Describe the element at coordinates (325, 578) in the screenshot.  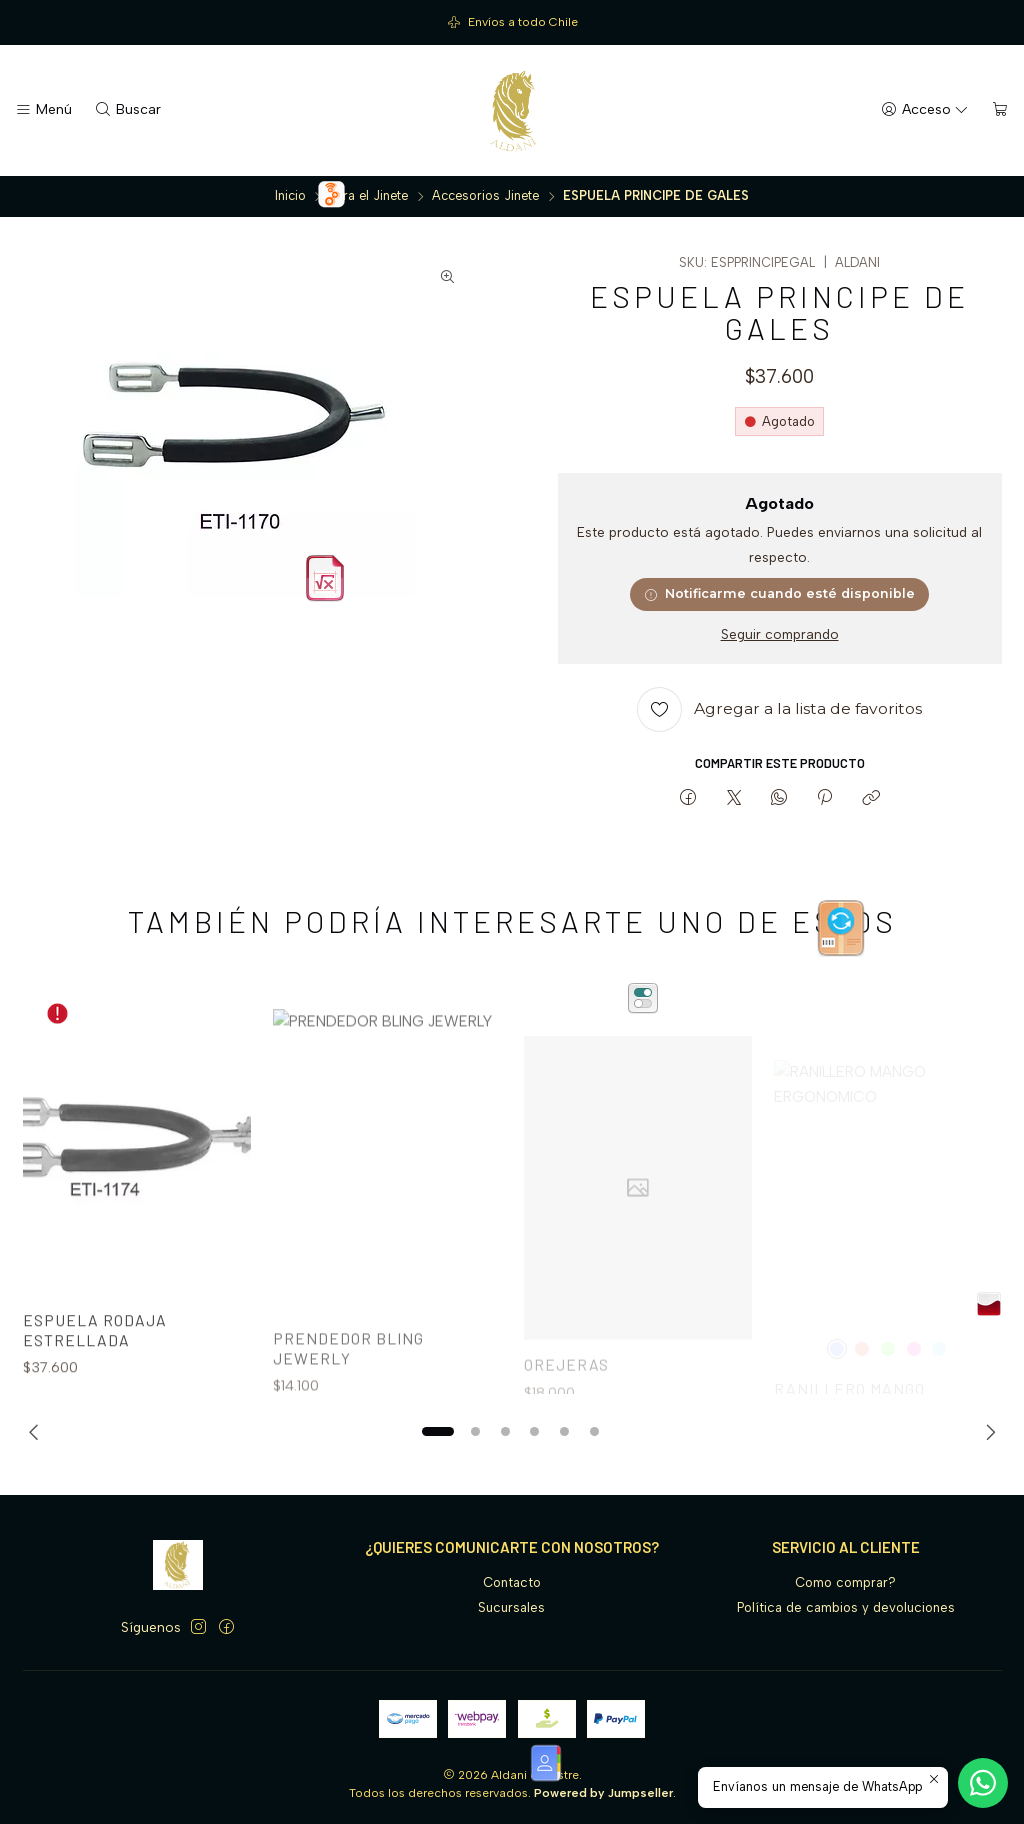
I see `open an opendocument formula template file` at that location.